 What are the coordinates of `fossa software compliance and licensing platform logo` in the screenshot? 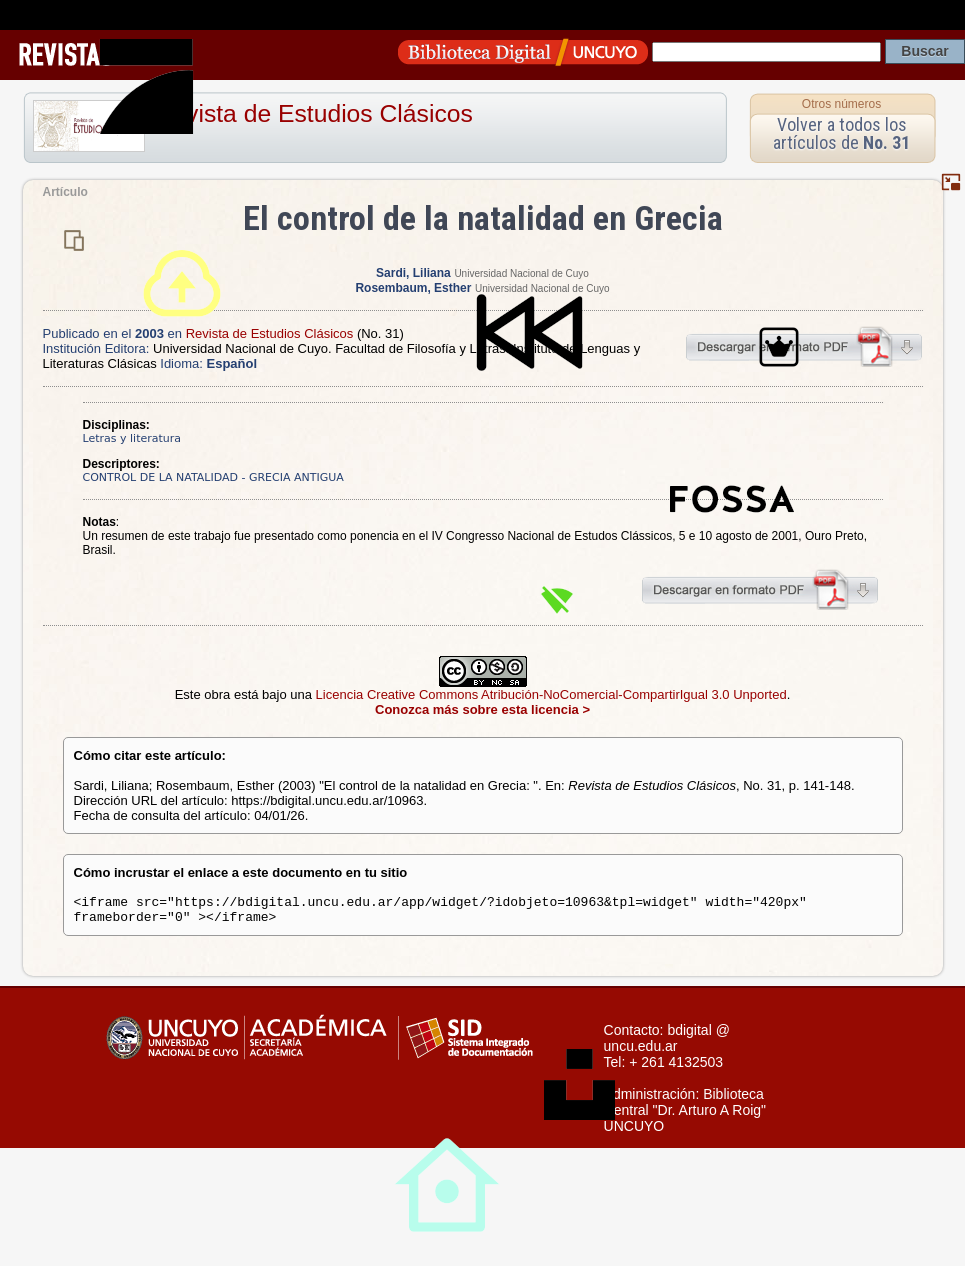 It's located at (732, 499).